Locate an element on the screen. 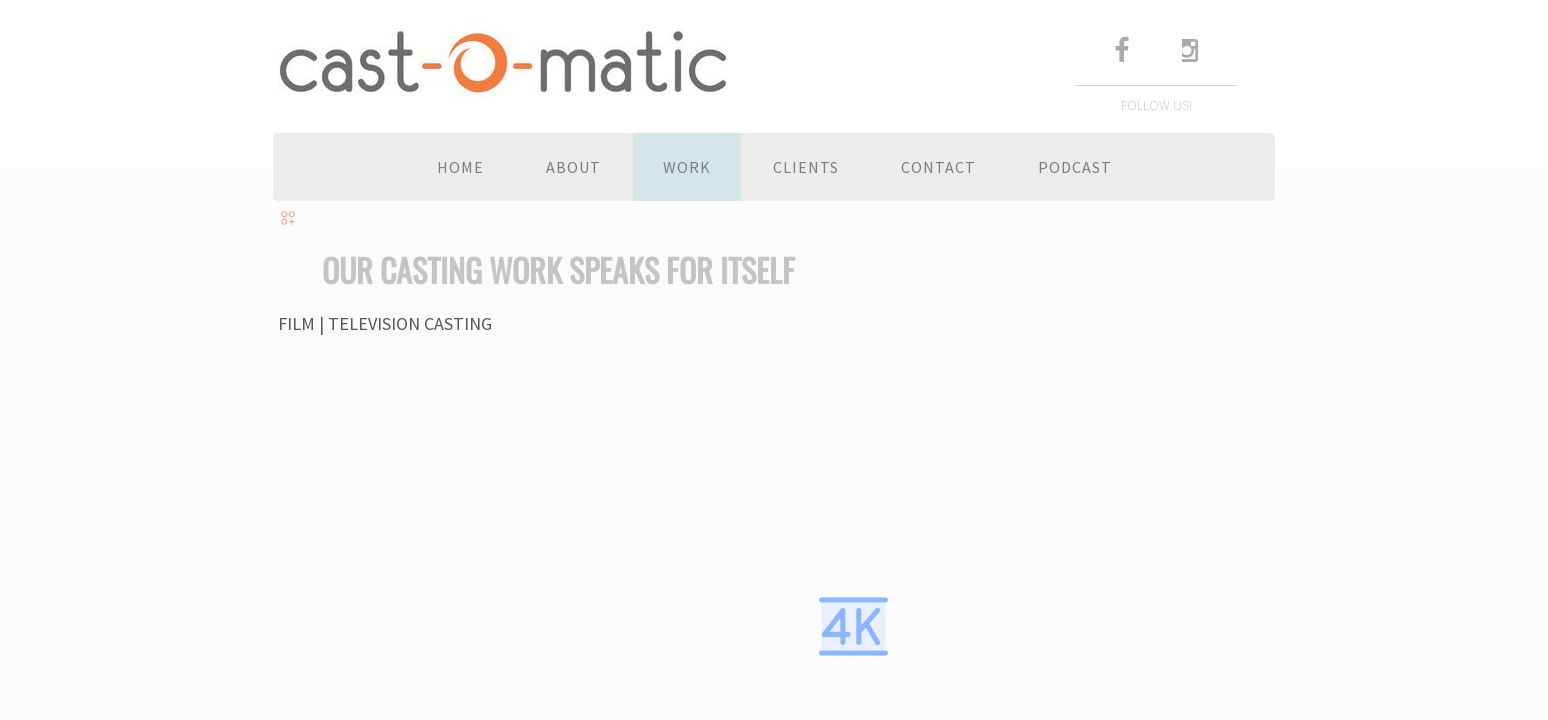 This screenshot has height=720, width=1548. add a new item to a group or collection is located at coordinates (288, 218).